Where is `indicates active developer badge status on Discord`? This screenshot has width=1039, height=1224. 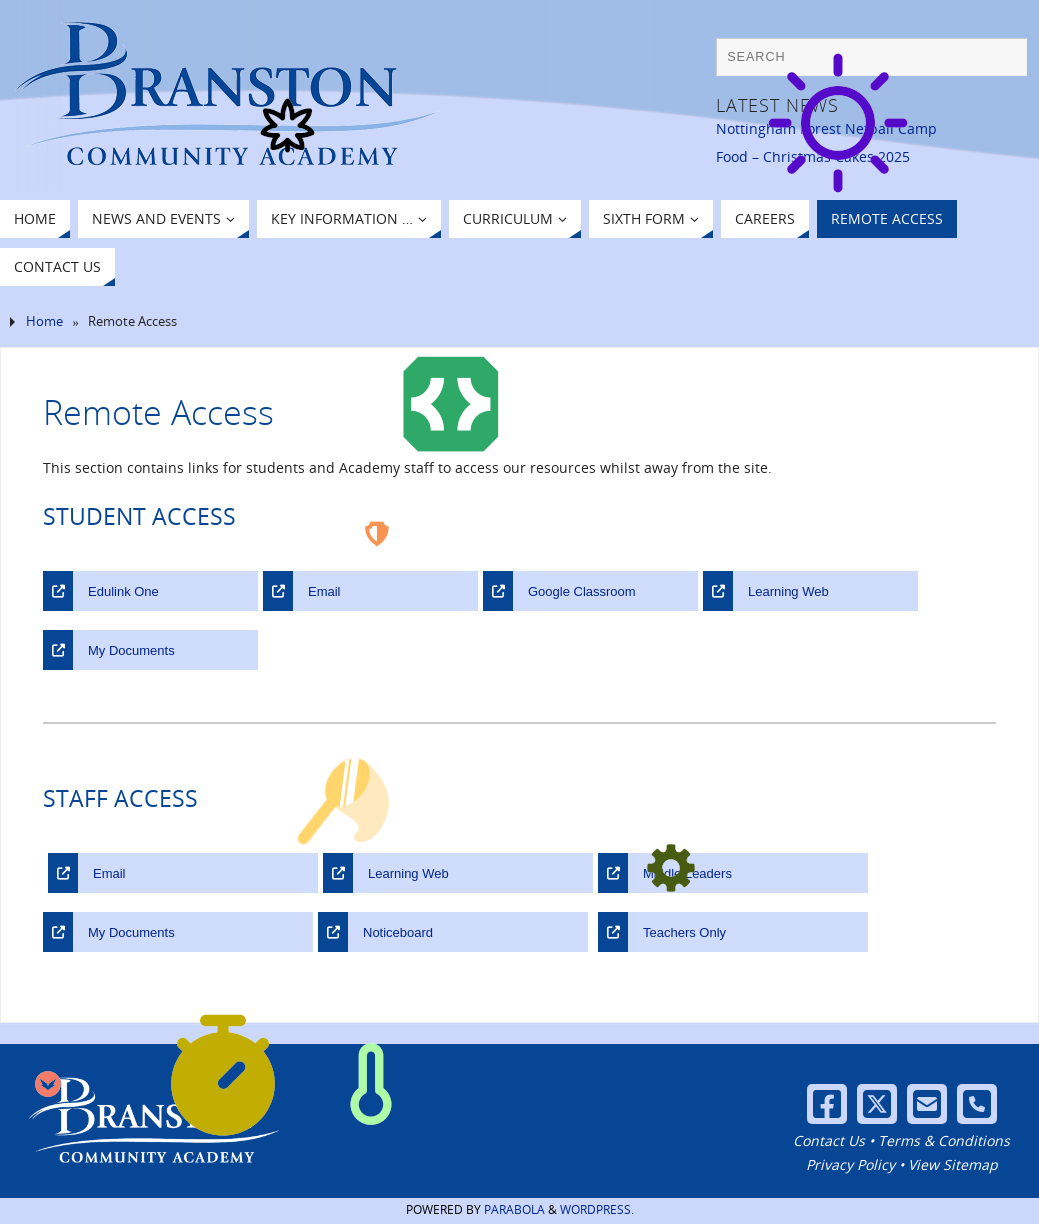 indicates active developer badge status on Discord is located at coordinates (451, 404).